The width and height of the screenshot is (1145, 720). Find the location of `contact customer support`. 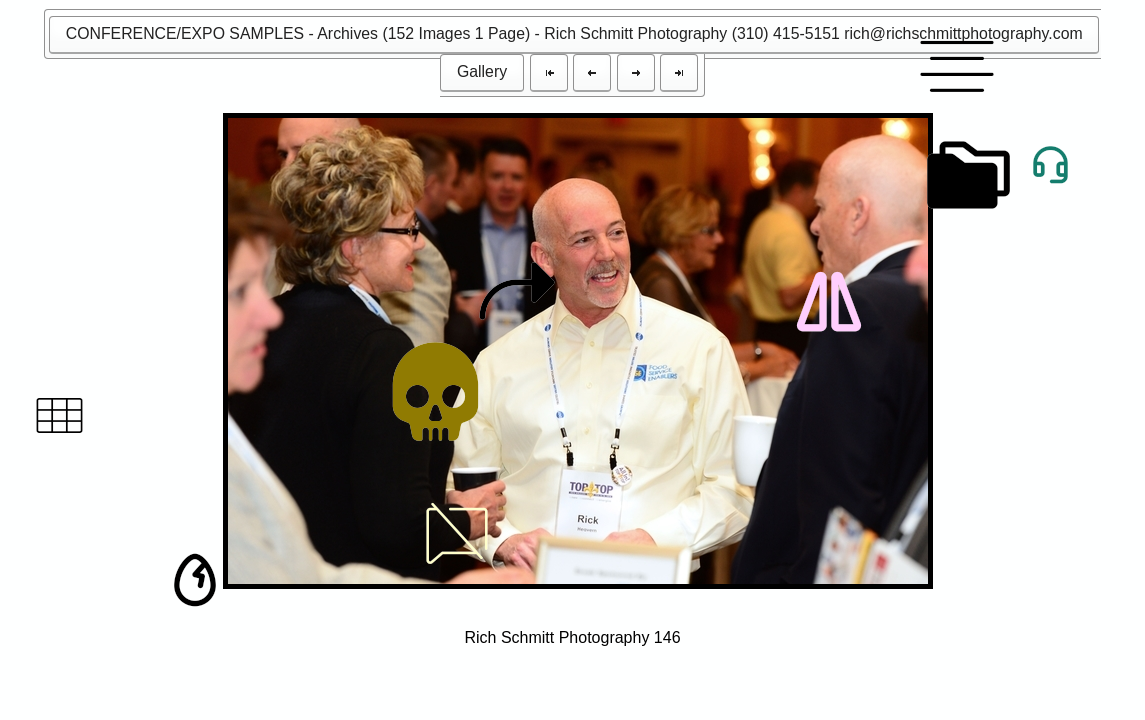

contact customer support is located at coordinates (1050, 163).